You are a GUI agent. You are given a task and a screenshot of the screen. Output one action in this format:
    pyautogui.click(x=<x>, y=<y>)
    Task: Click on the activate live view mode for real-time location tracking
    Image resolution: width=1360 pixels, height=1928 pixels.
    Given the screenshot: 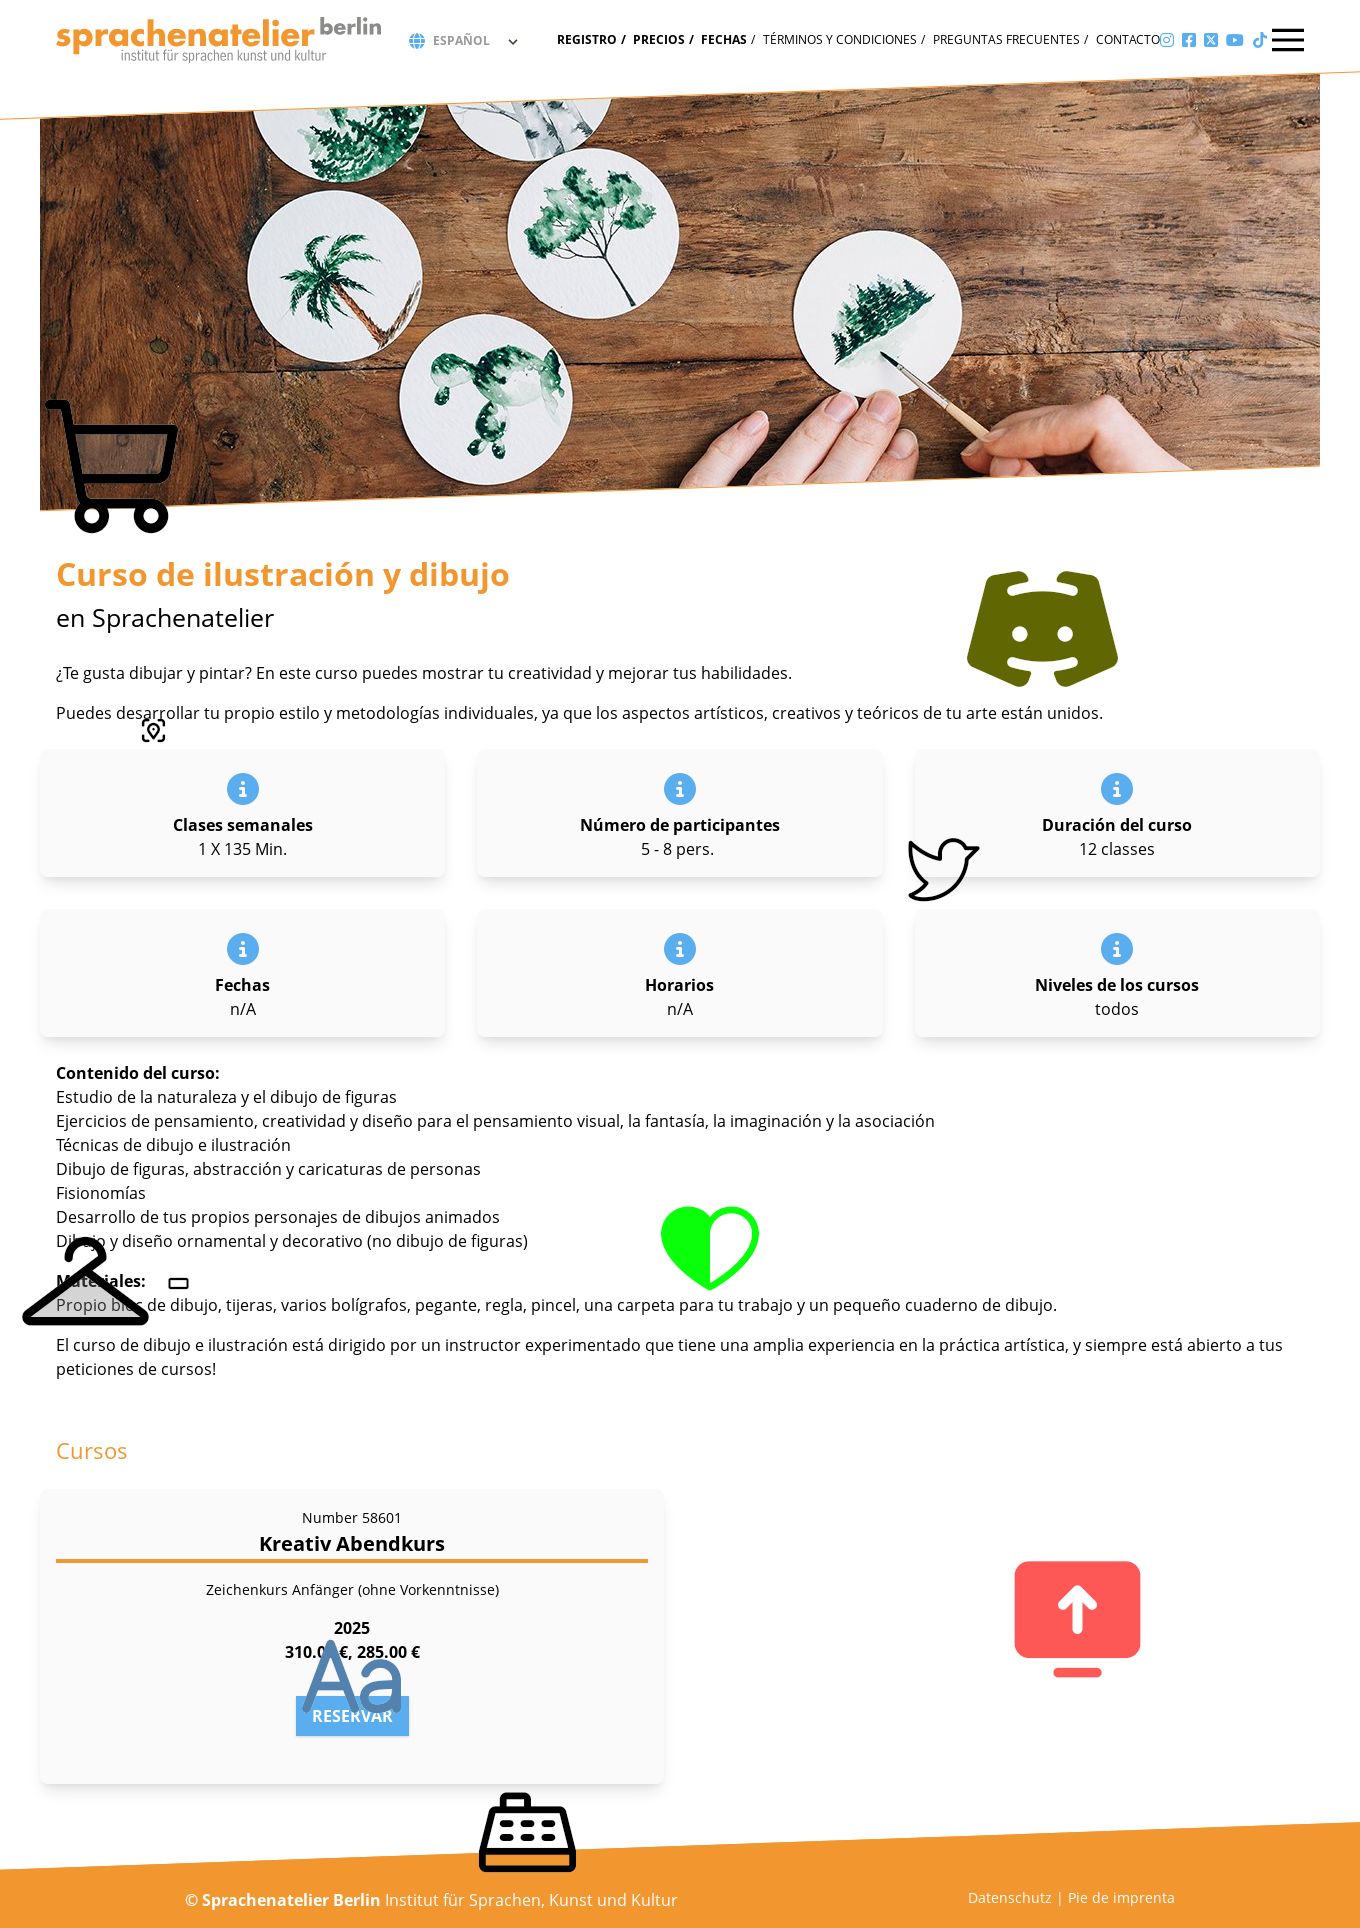 What is the action you would take?
    pyautogui.click(x=153, y=730)
    